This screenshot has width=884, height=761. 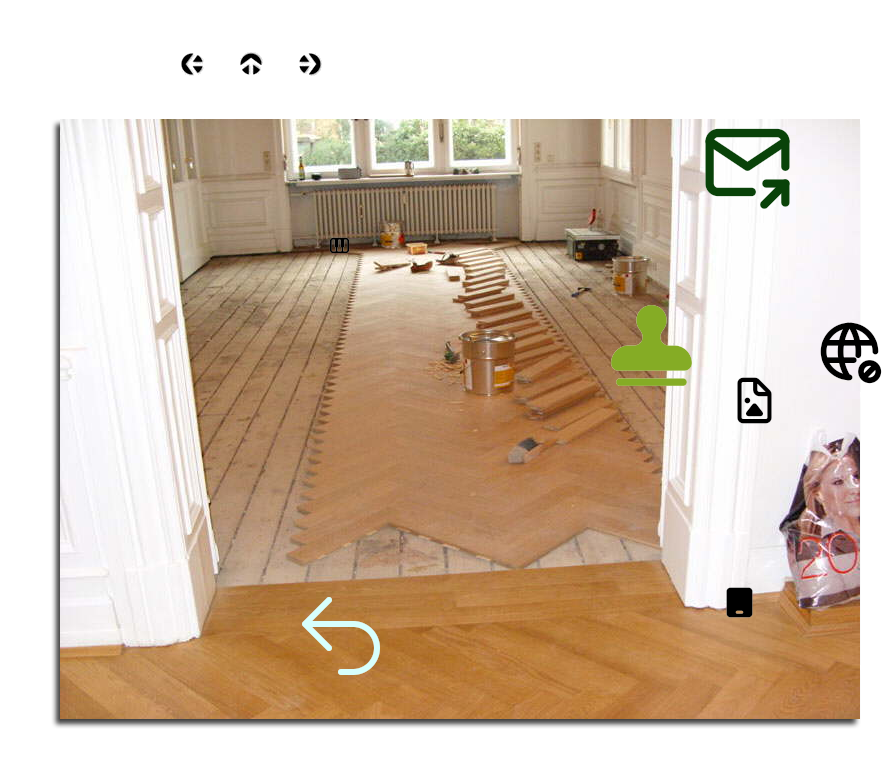 I want to click on open piano or keyboard instrument app, so click(x=339, y=245).